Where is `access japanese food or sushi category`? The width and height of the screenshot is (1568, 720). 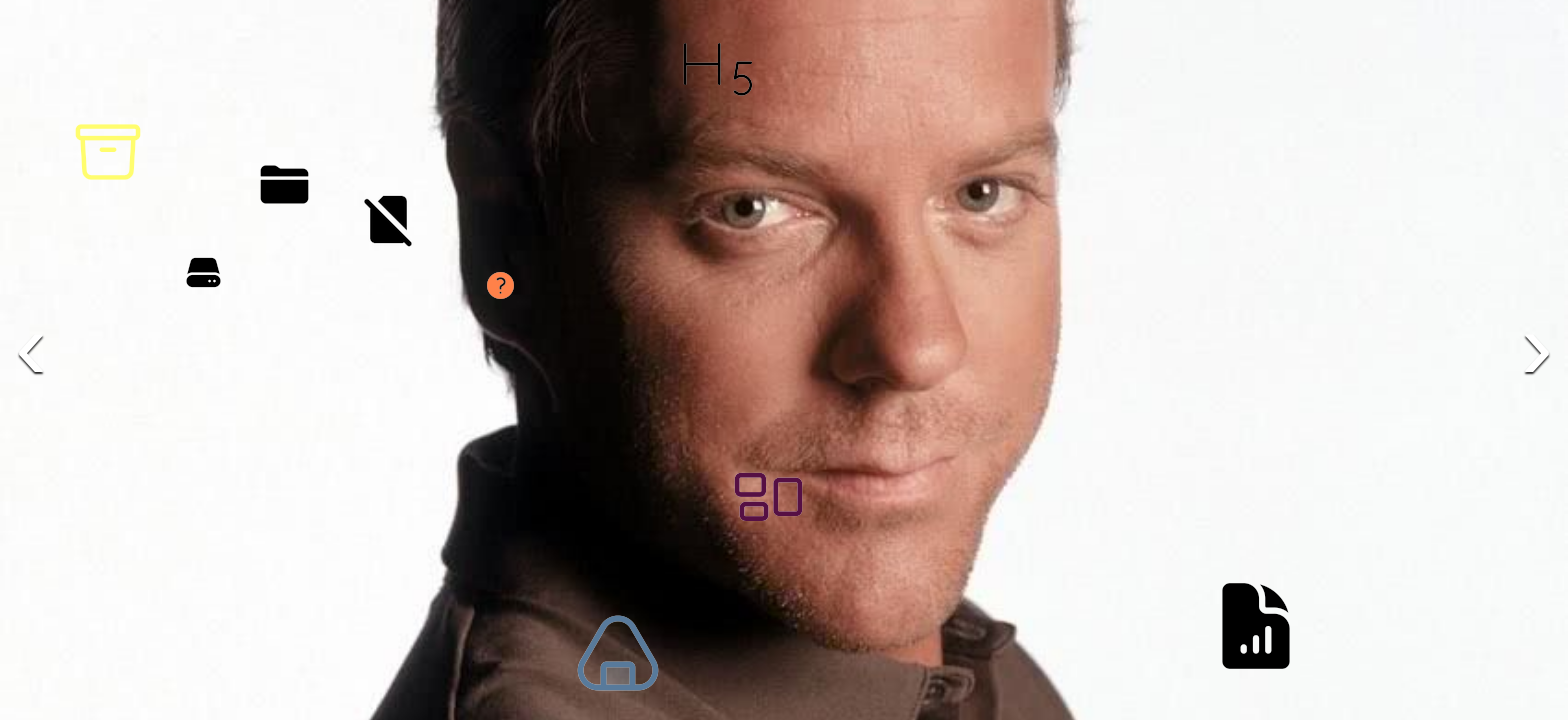
access japanese food or sushi category is located at coordinates (618, 653).